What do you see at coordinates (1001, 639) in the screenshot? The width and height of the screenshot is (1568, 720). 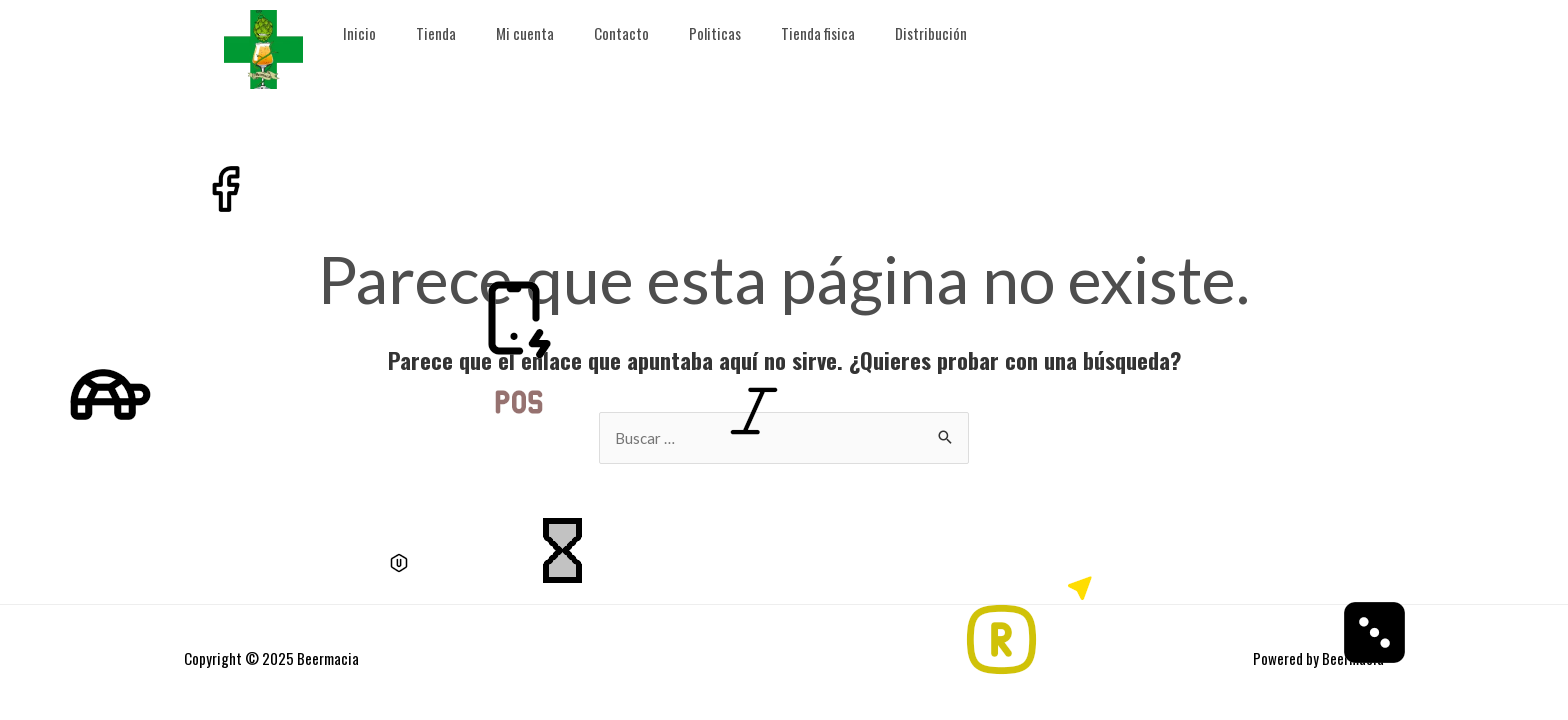 I see `indicates registered trademark or rights reserved` at bounding box center [1001, 639].